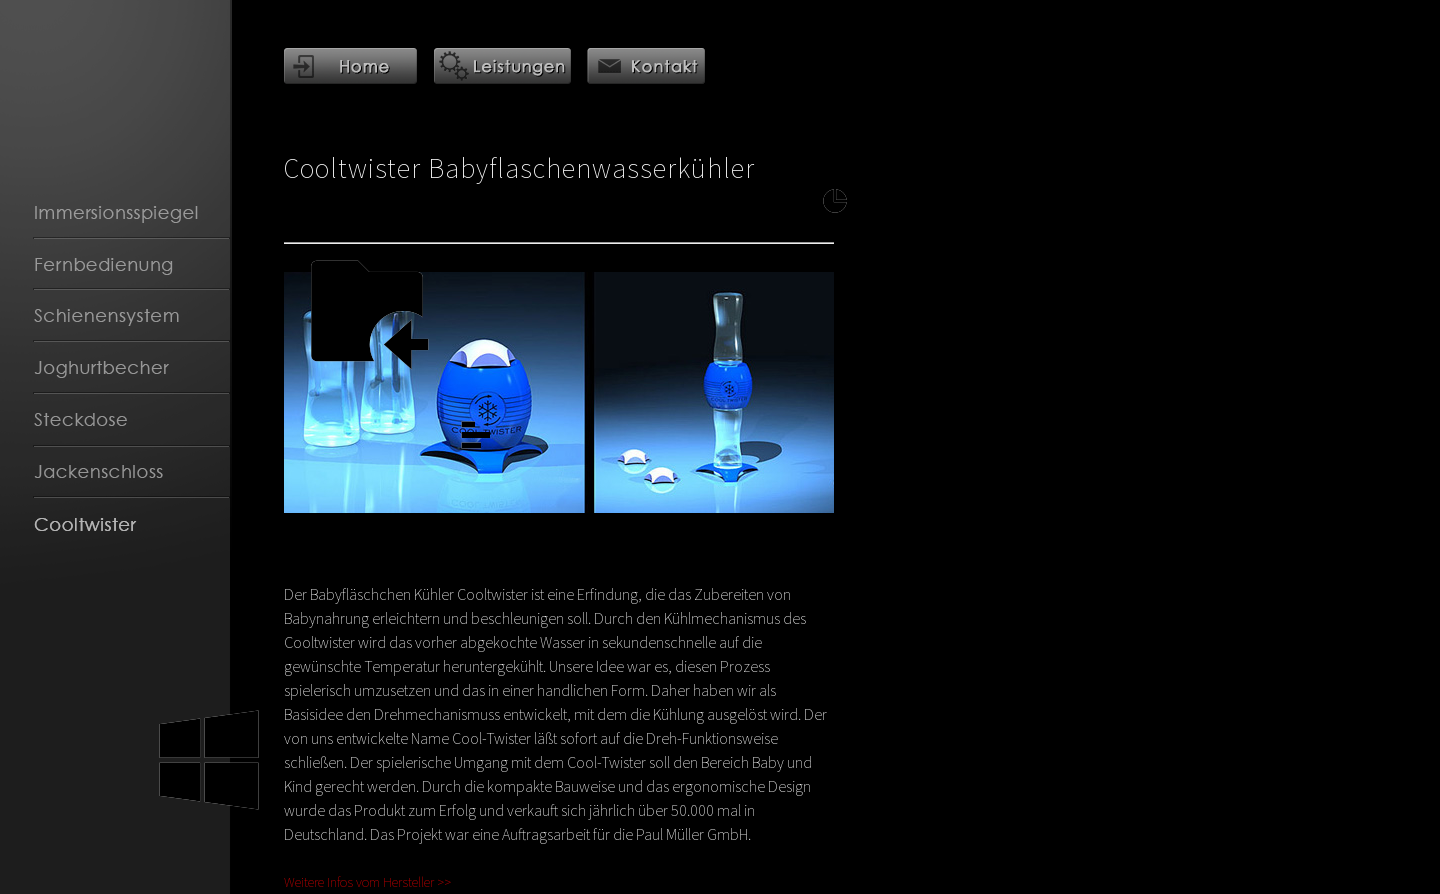 The height and width of the screenshot is (894, 1440). Describe the element at coordinates (209, 760) in the screenshot. I see `open Windows application or settings` at that location.